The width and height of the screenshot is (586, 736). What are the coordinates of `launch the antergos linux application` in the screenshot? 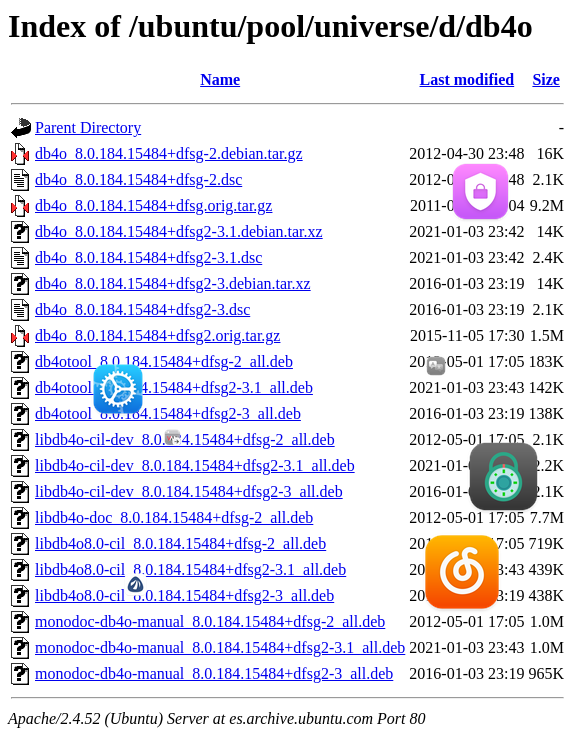 It's located at (135, 584).